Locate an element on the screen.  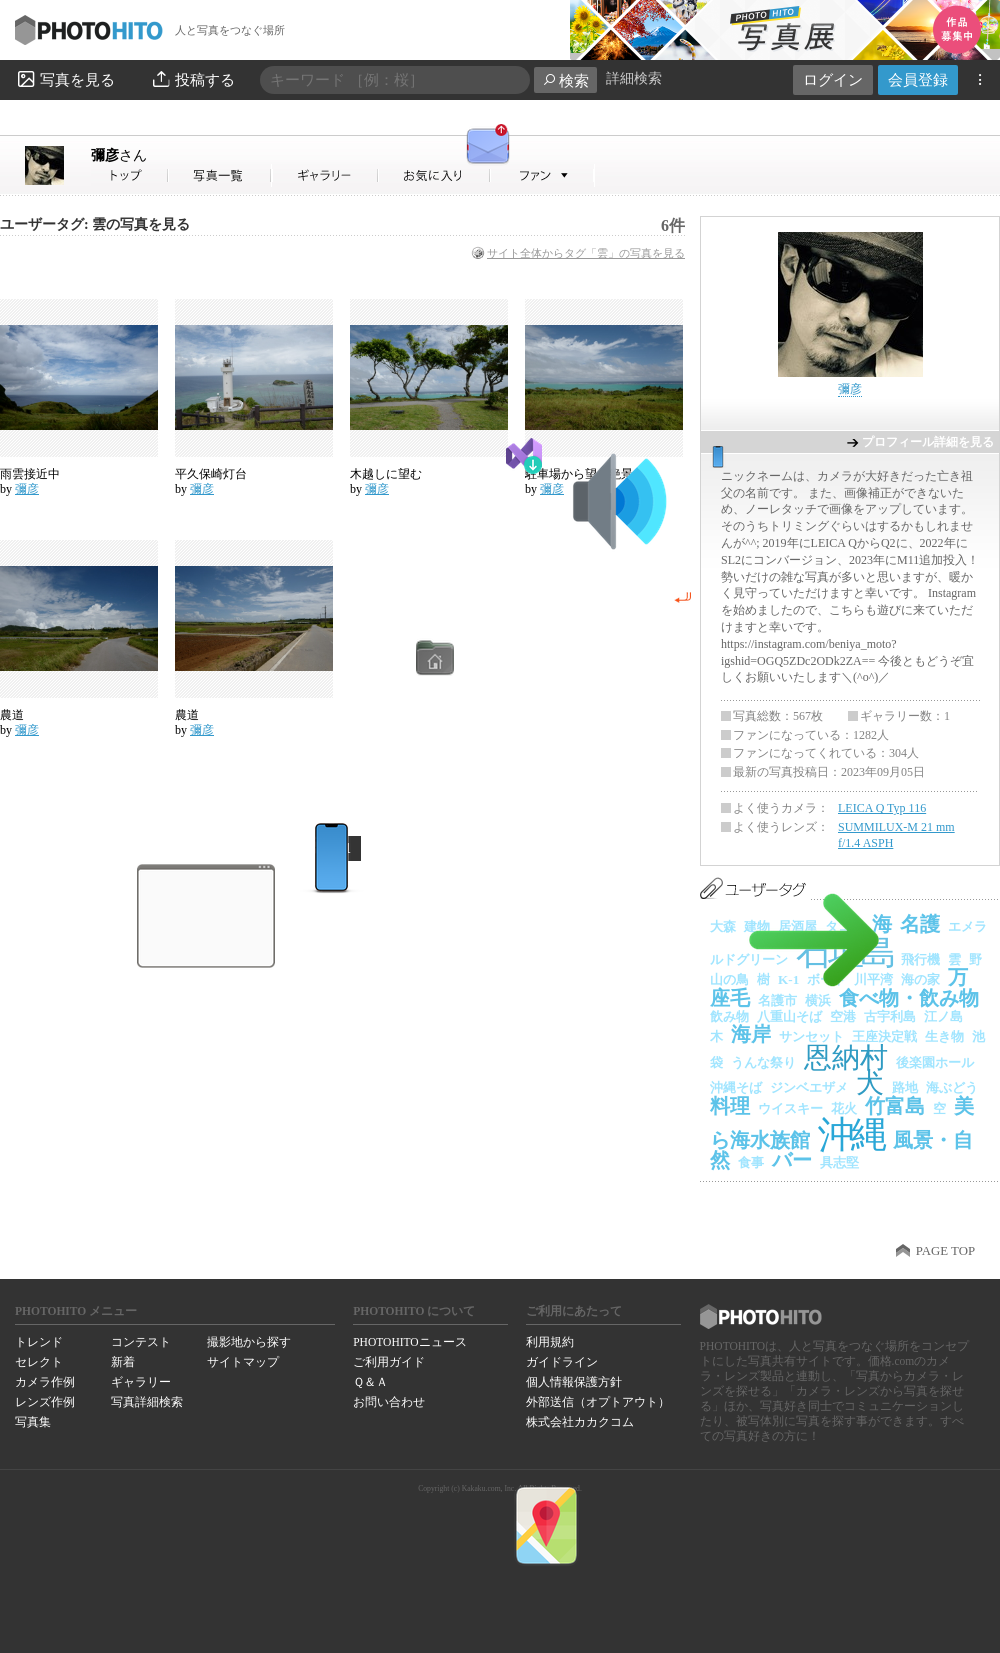
iPhone XS Max device icon is located at coordinates (718, 457).